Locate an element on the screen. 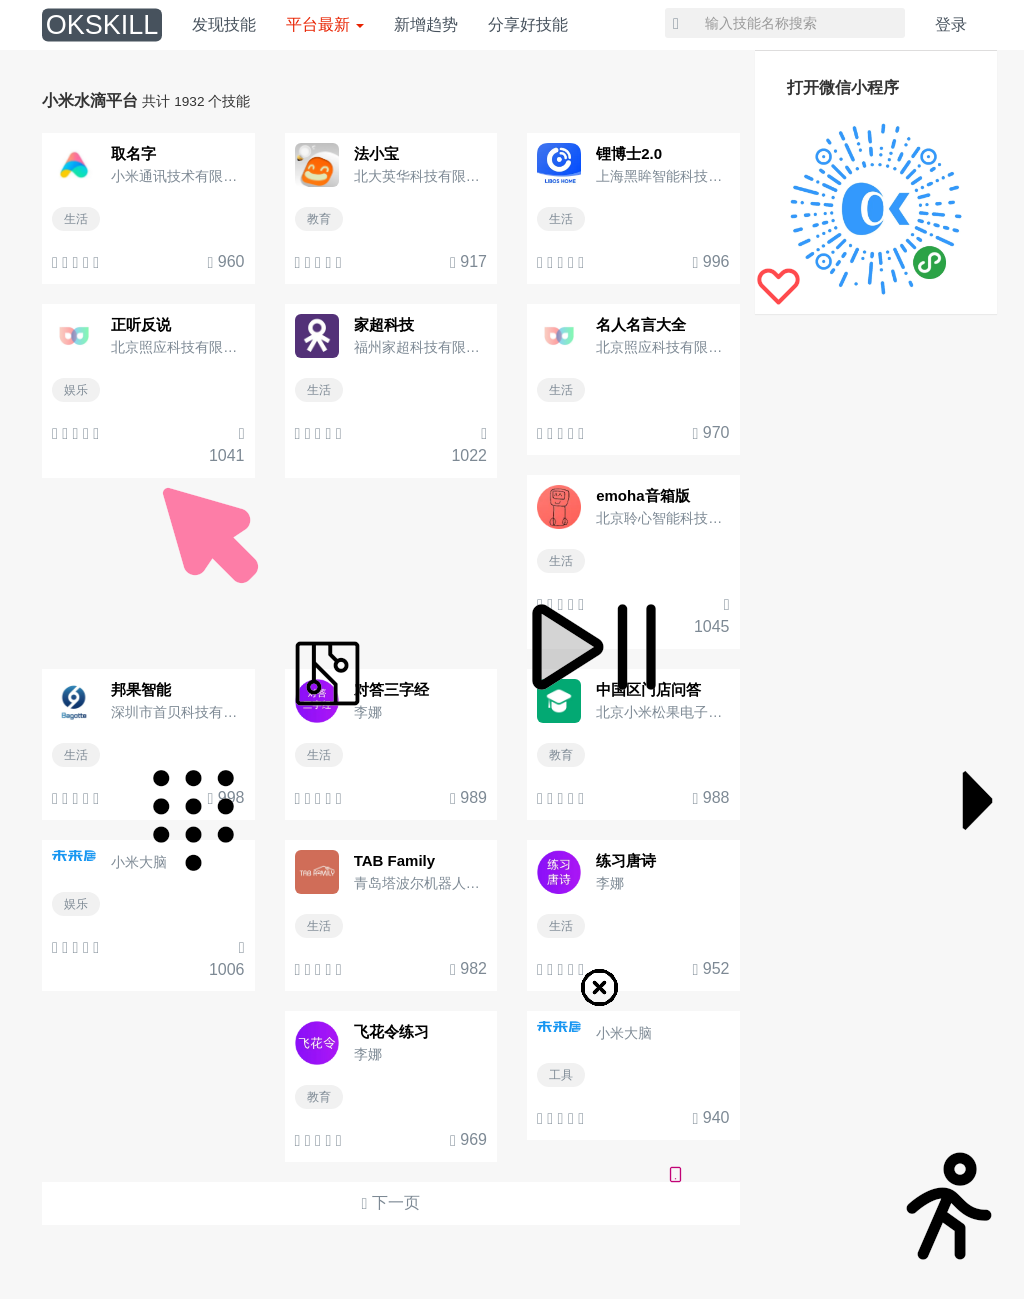 The height and width of the screenshot is (1299, 1024). add to favorites is located at coordinates (778, 285).